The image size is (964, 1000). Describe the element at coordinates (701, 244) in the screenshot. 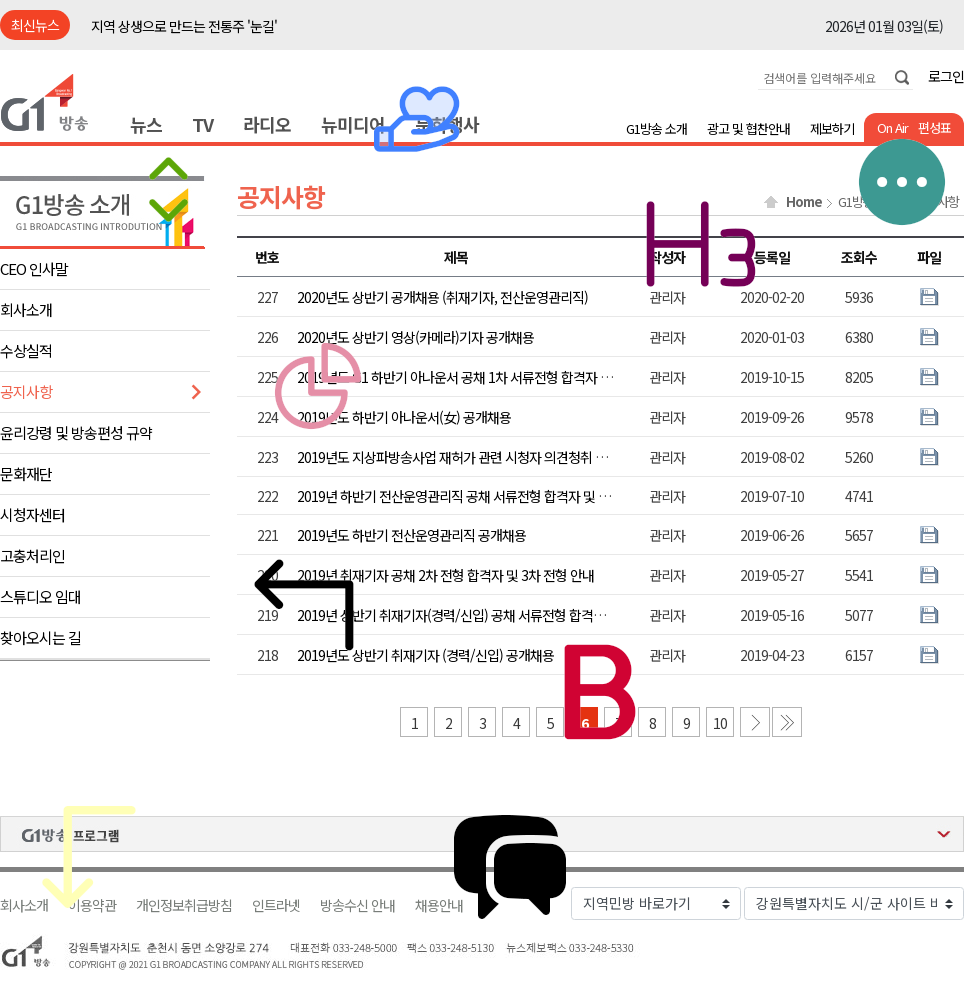

I see `format text as heading level 3` at that location.